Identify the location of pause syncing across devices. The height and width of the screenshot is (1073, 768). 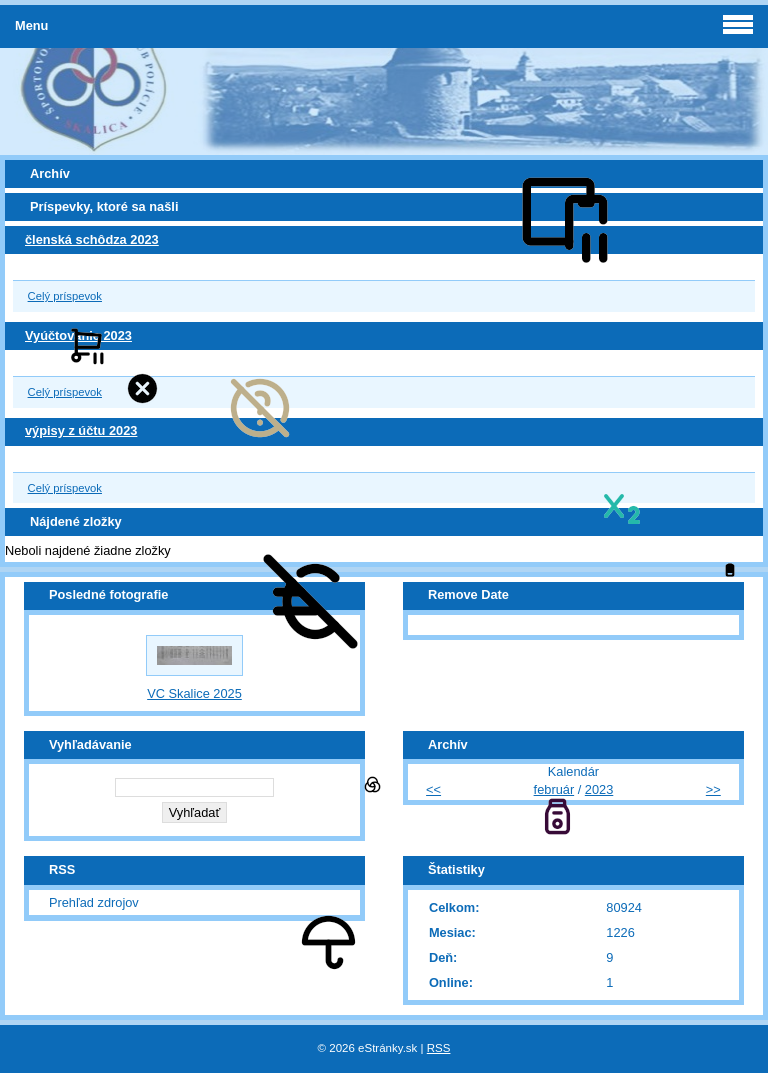
(565, 216).